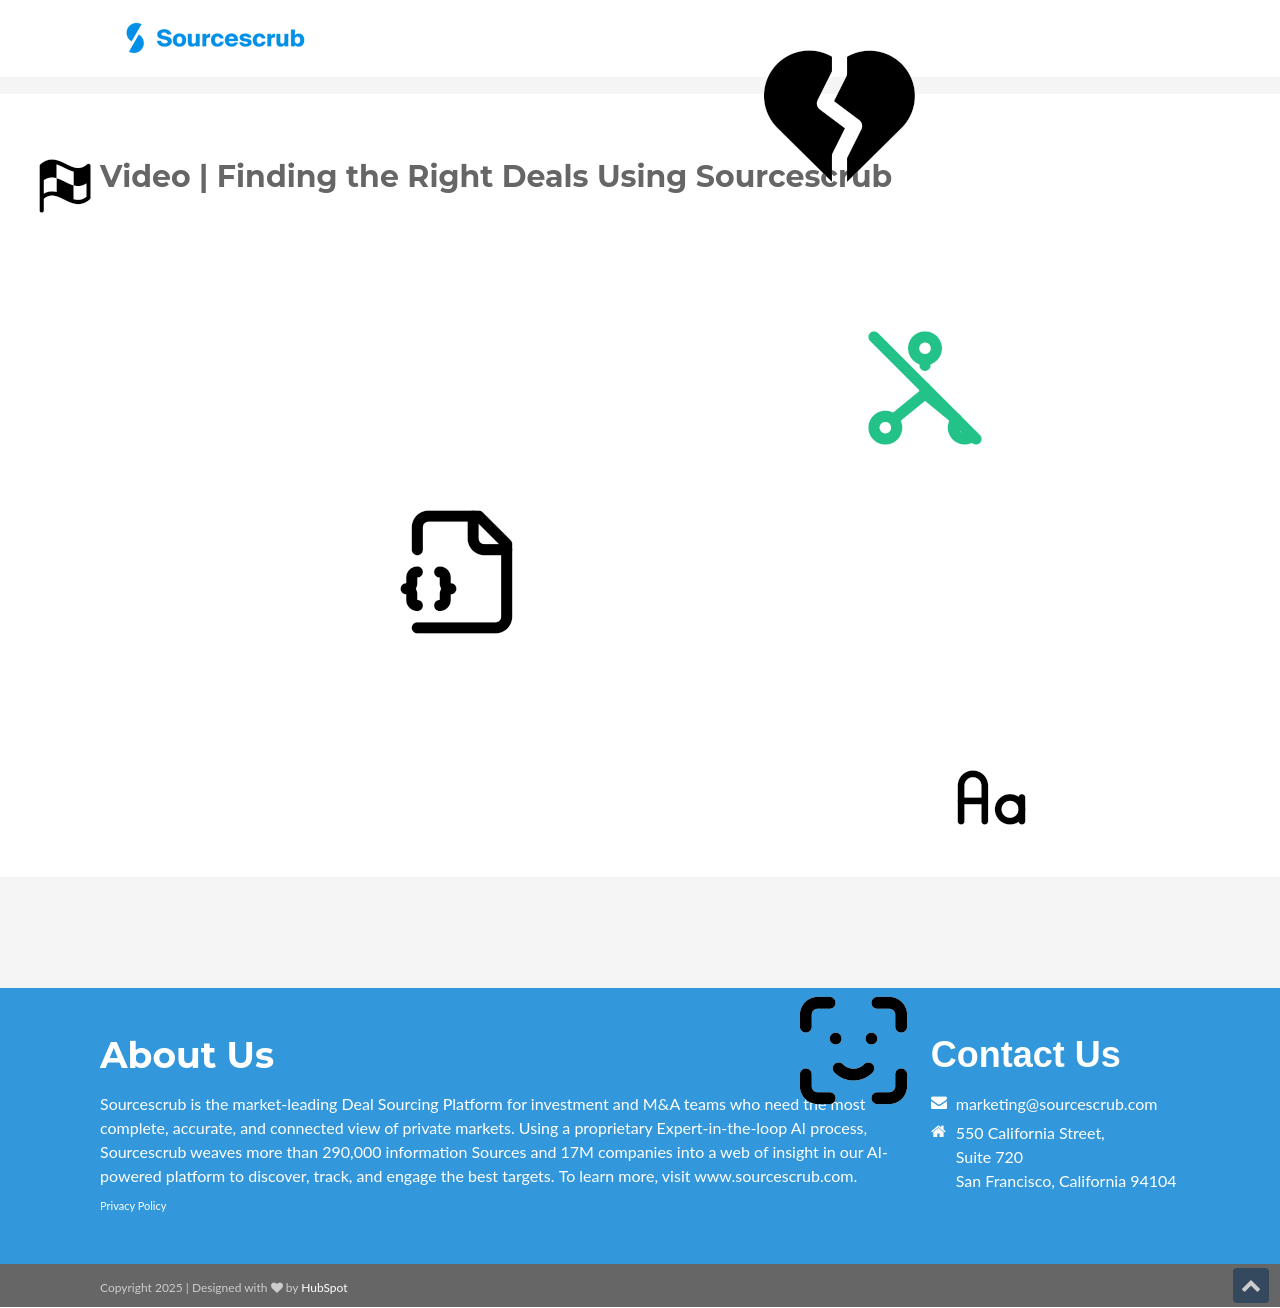 This screenshot has height=1308, width=1280. Describe the element at coordinates (853, 1050) in the screenshot. I see `authenticate with face id` at that location.